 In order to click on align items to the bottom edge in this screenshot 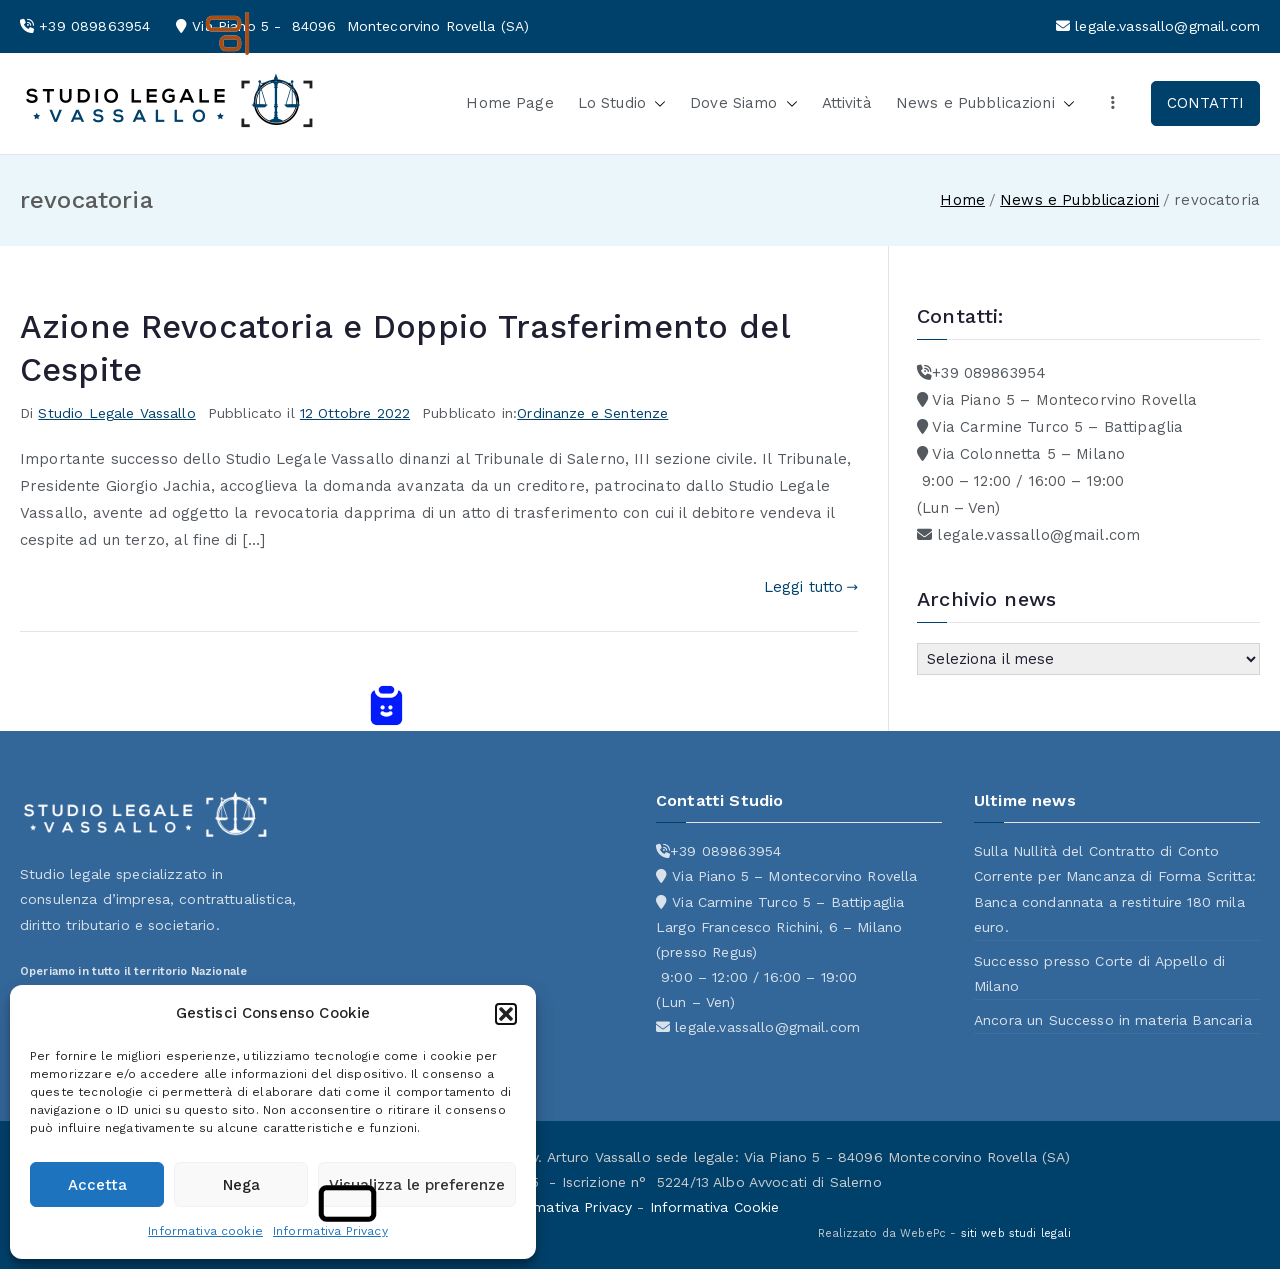, I will do `click(227, 33)`.